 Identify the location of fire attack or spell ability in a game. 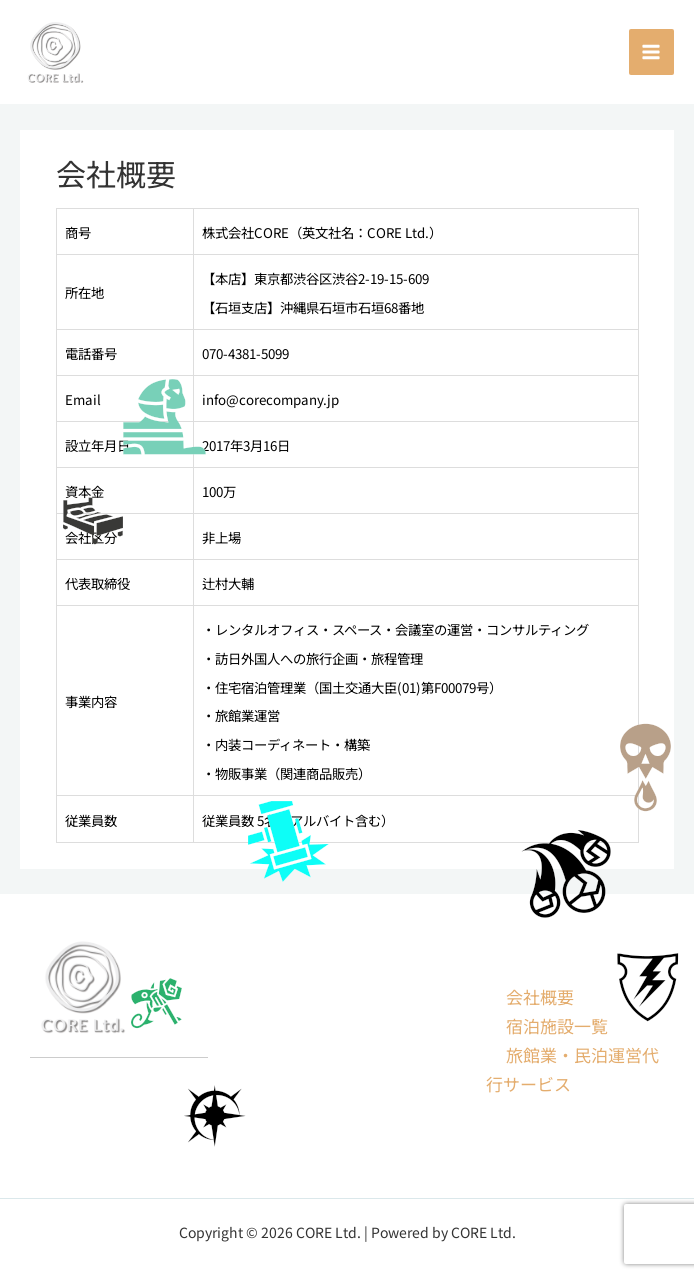
(564, 872).